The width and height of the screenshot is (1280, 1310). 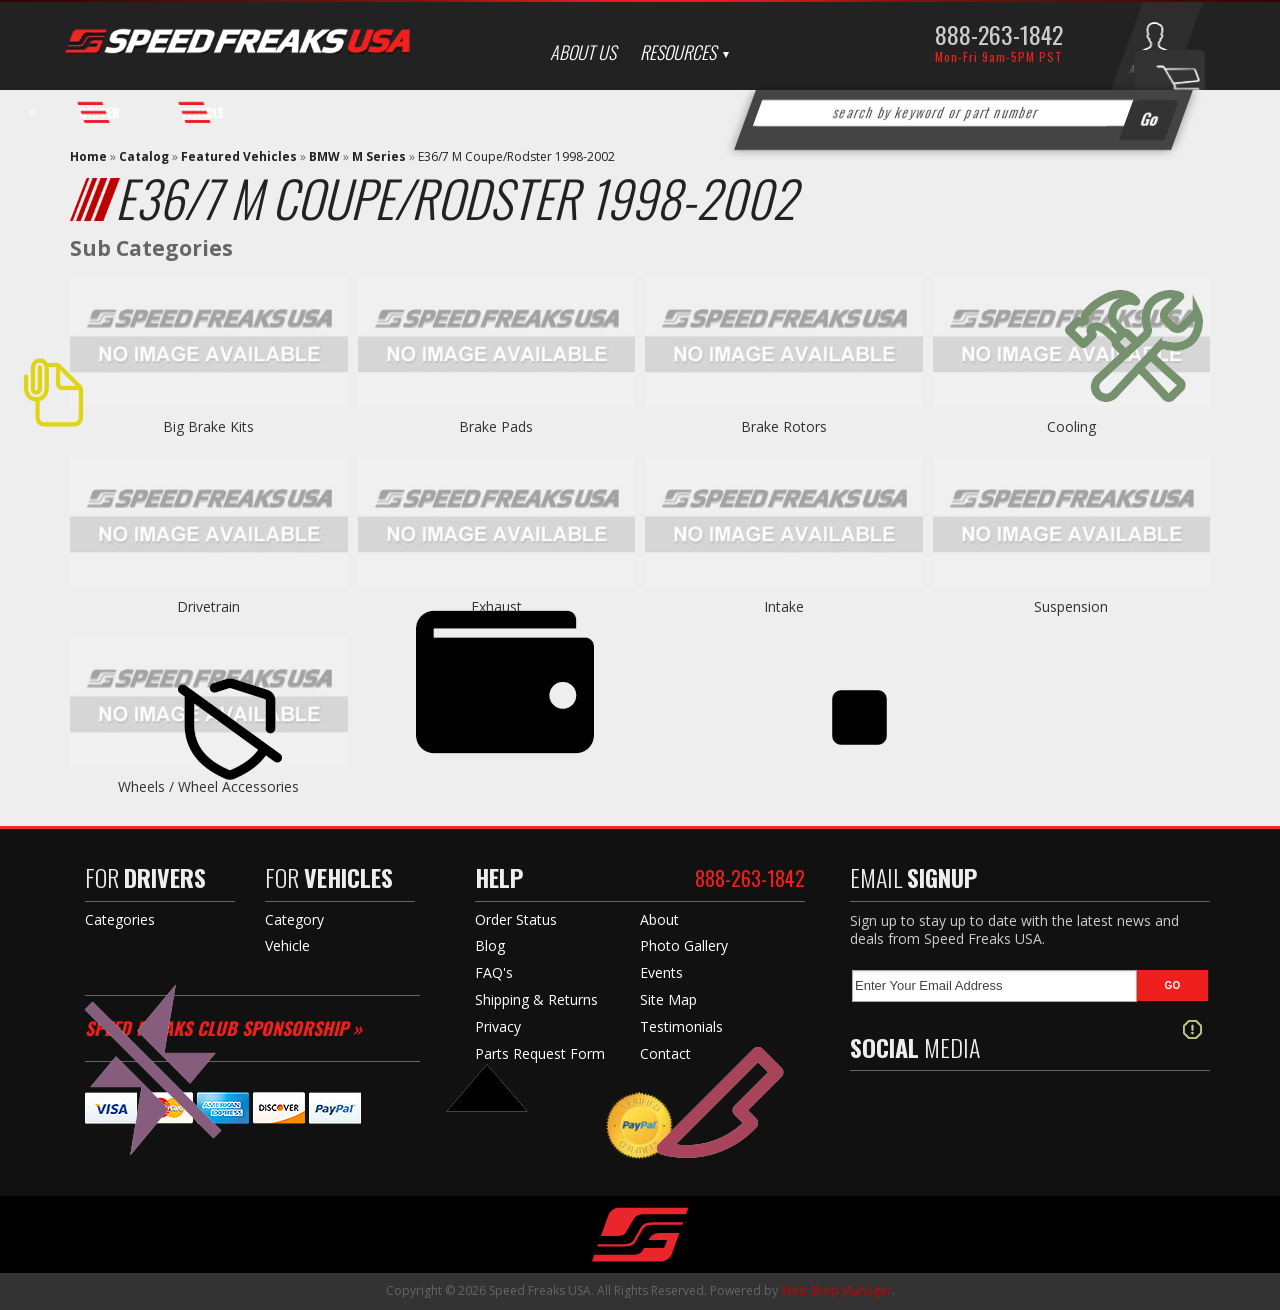 What do you see at coordinates (505, 682) in the screenshot?
I see `access your wallet or payment methods` at bounding box center [505, 682].